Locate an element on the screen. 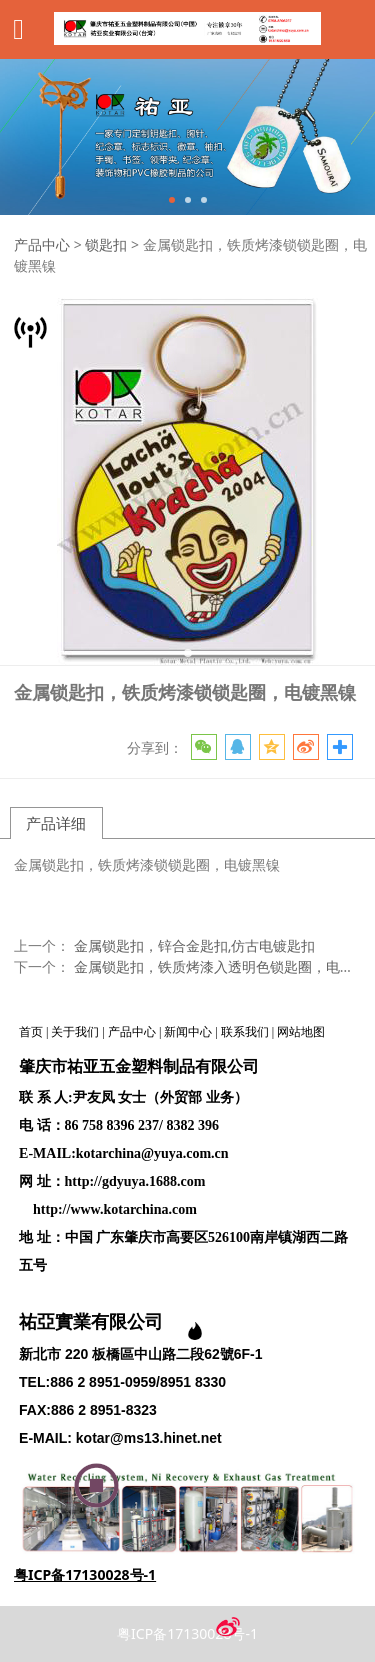  open Weibo app is located at coordinates (228, 1627).